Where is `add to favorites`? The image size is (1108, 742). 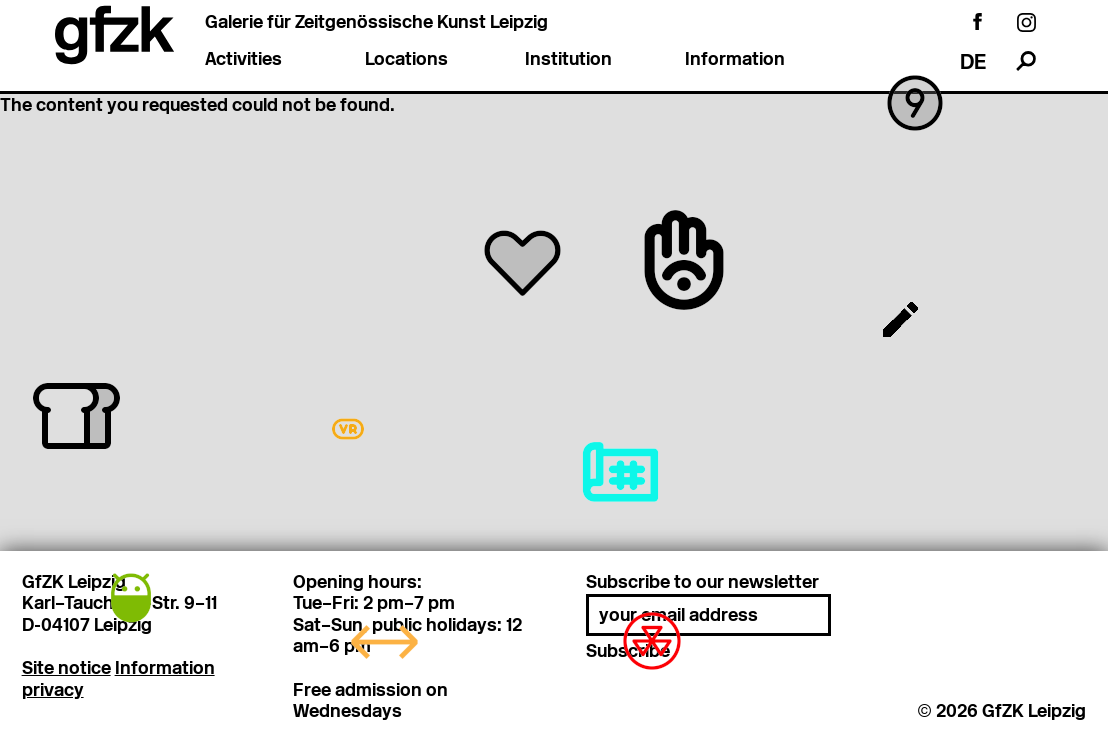
add to favorites is located at coordinates (522, 260).